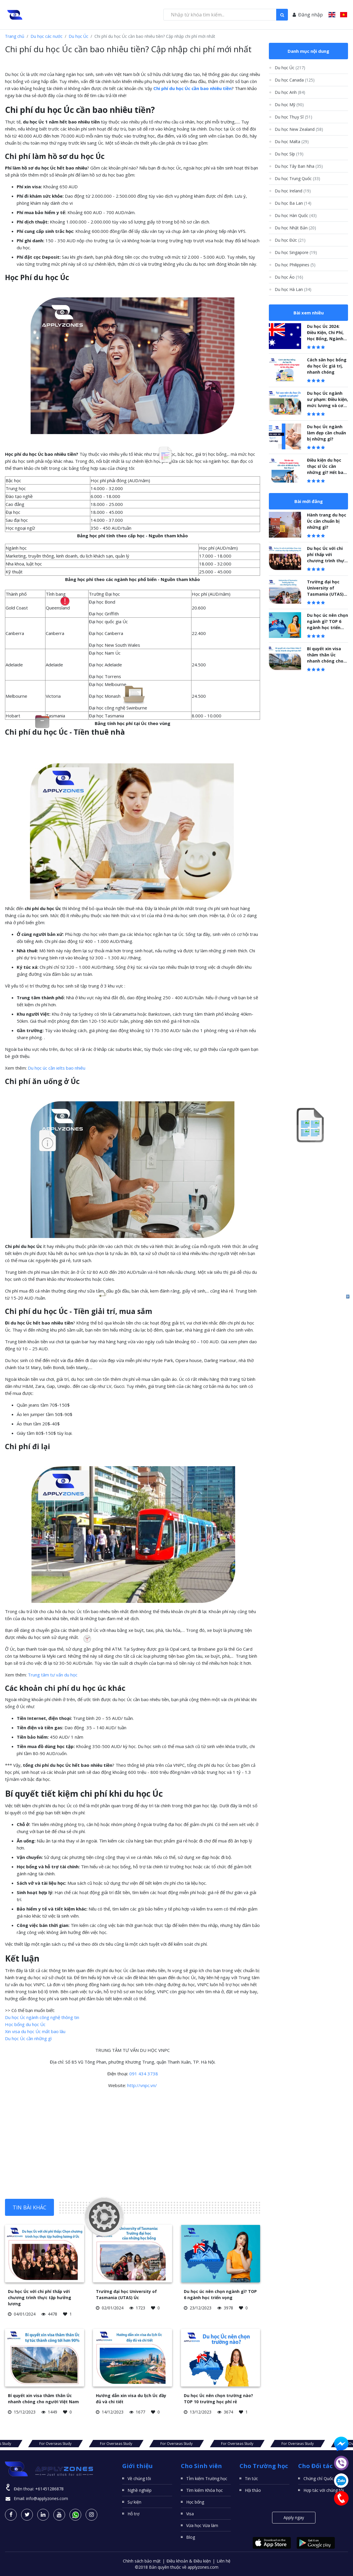 The width and height of the screenshot is (353, 2576). Describe the element at coordinates (165, 455) in the screenshot. I see `a script or code file` at that location.